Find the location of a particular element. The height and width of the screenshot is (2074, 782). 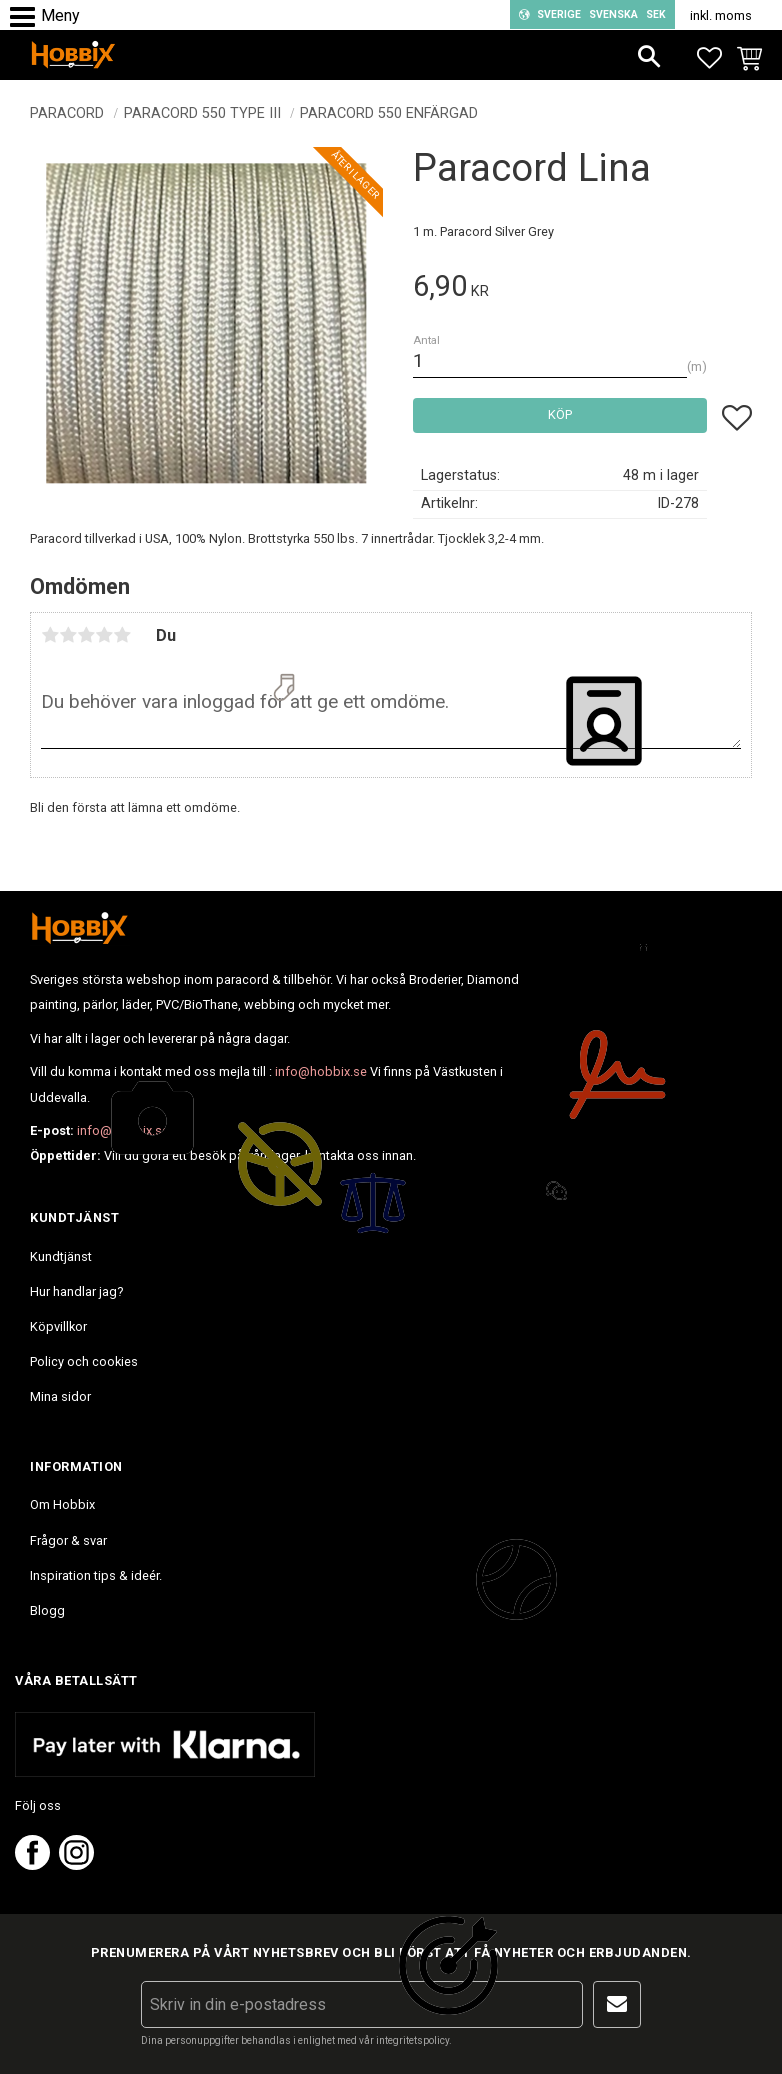

take a photo is located at coordinates (152, 1119).